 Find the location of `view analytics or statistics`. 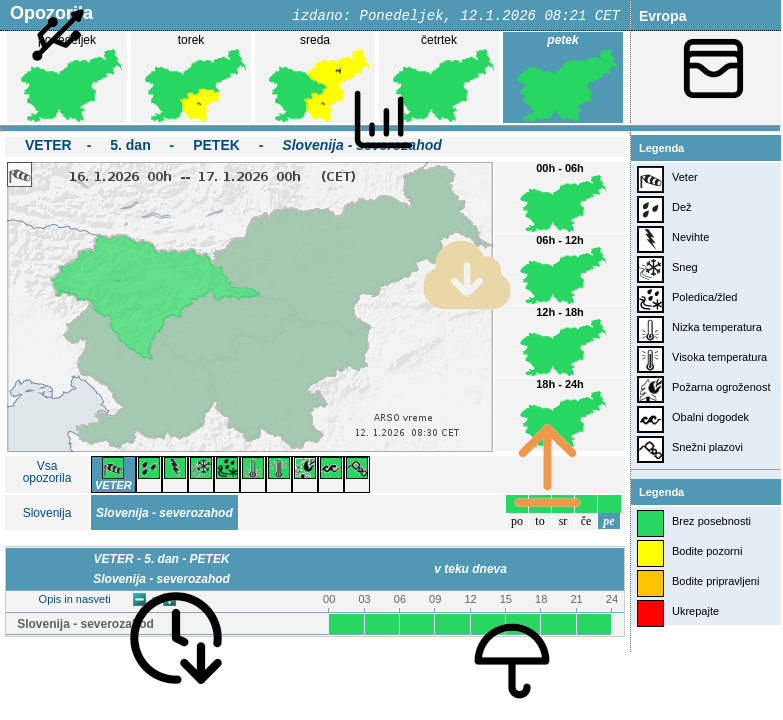

view analytics or statistics is located at coordinates (383, 119).